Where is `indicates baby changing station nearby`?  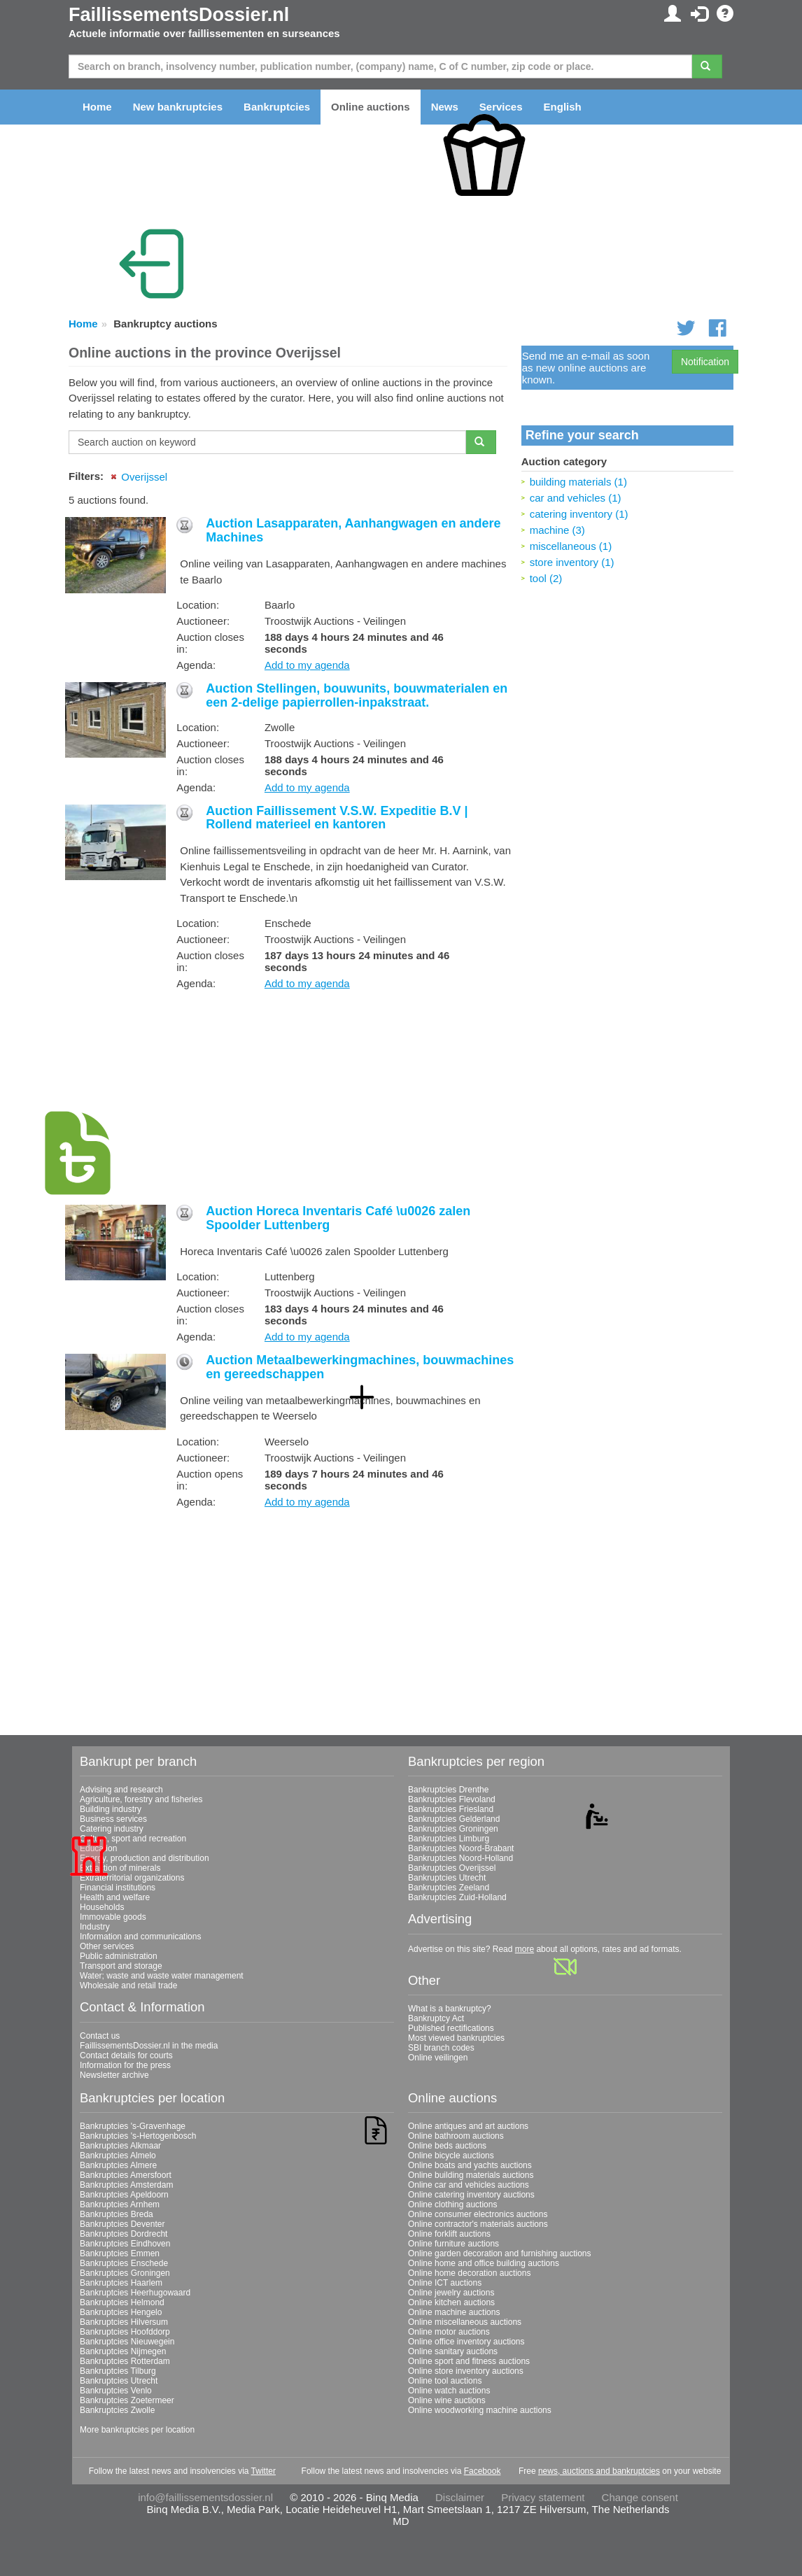 indicates baby changing station nearby is located at coordinates (597, 1817).